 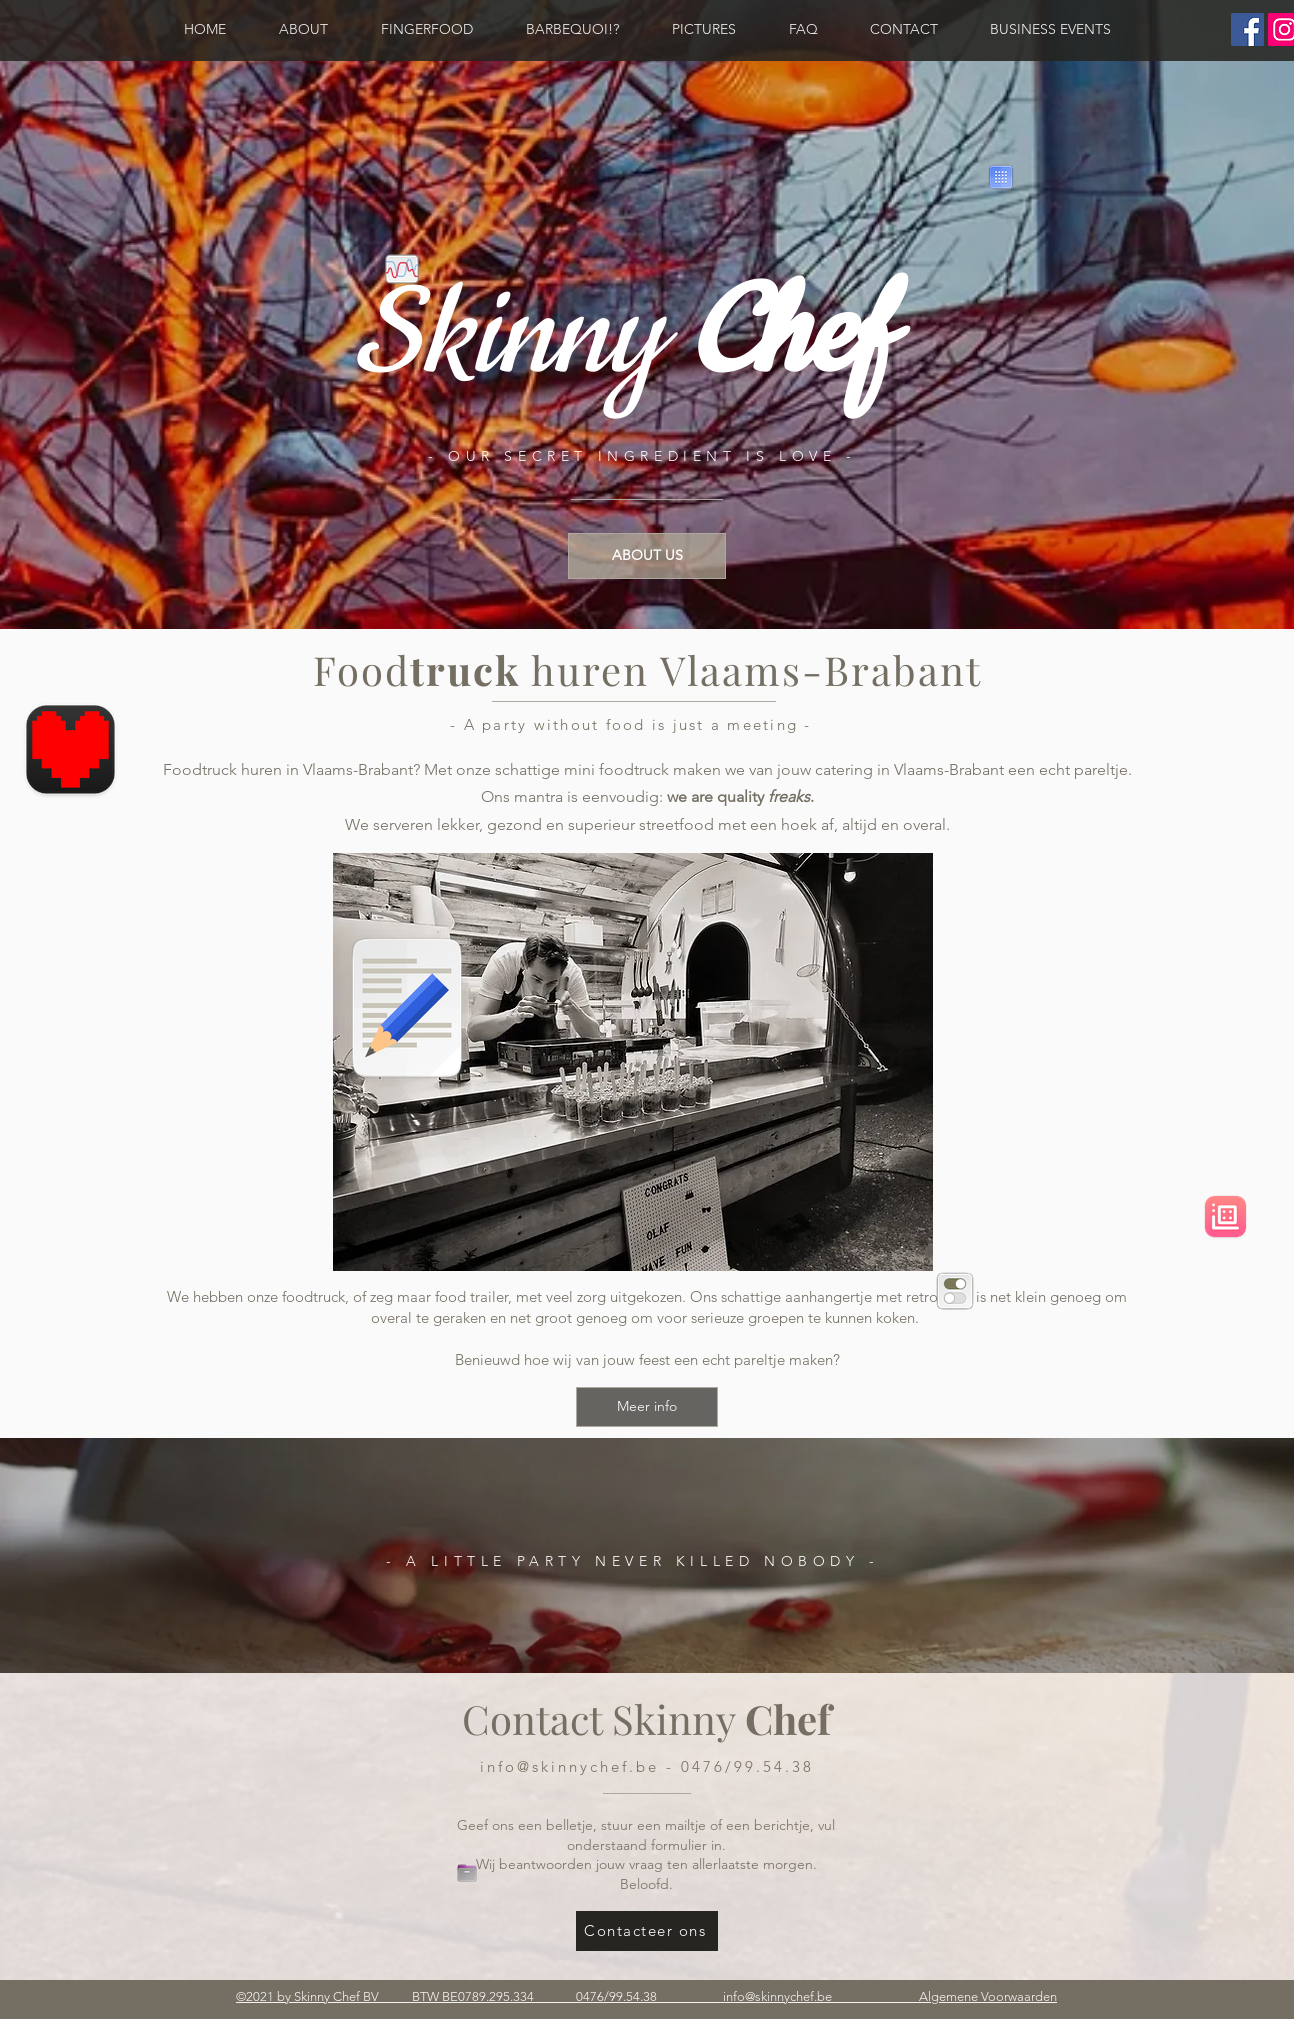 I want to click on launch undertale, so click(x=70, y=749).